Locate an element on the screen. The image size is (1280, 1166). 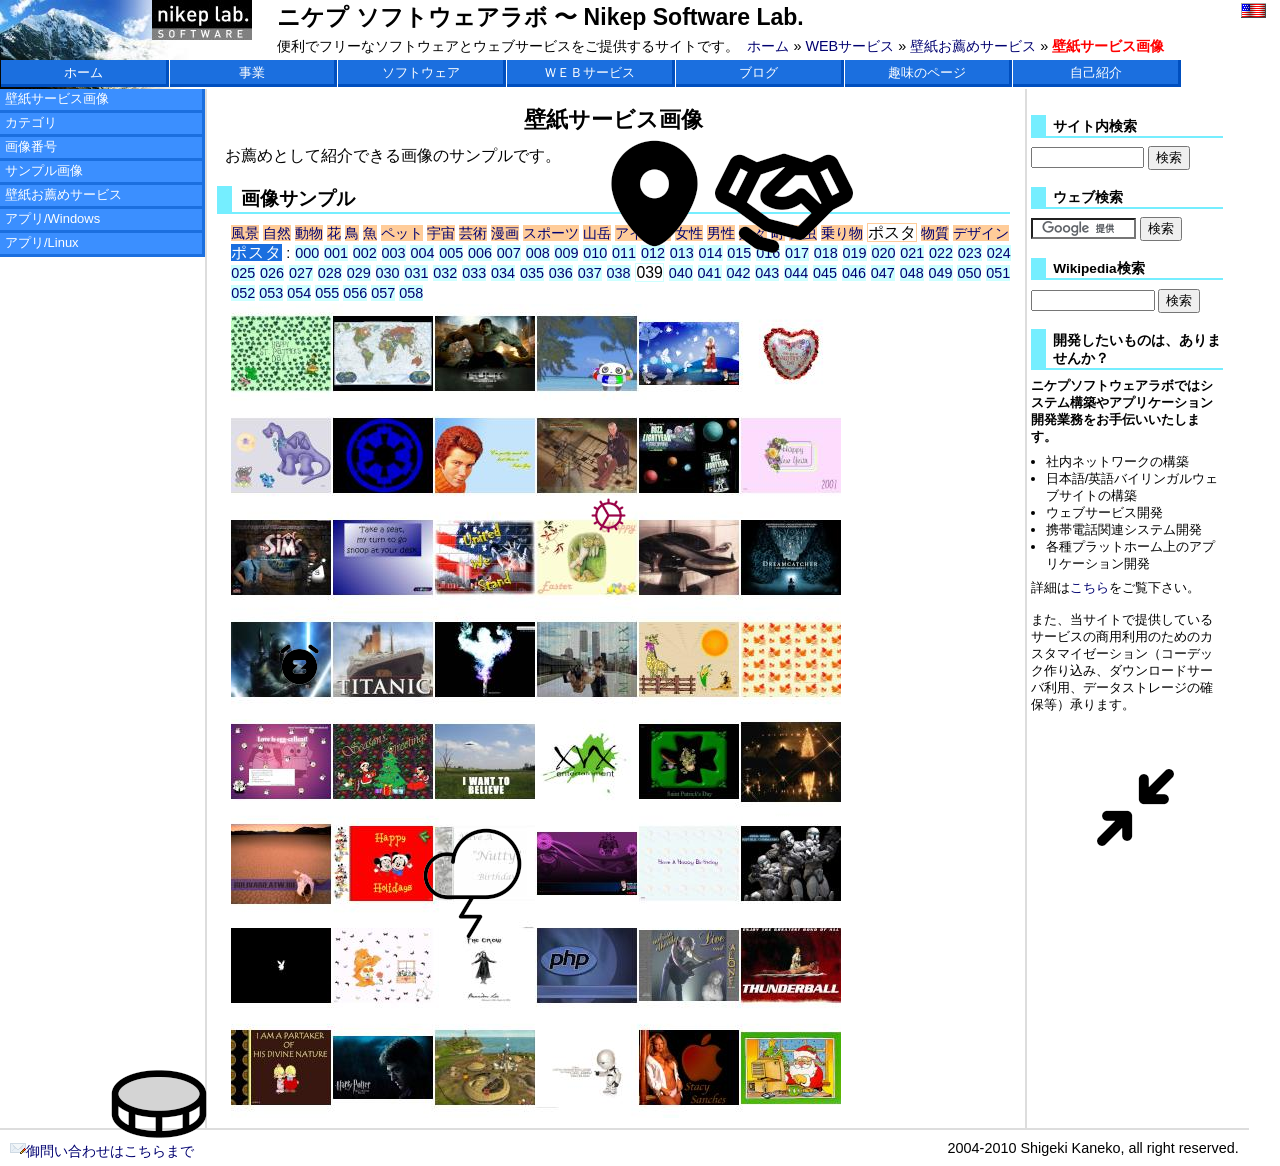
indicates thunderstorm or severe weather conditions is located at coordinates (472, 881).